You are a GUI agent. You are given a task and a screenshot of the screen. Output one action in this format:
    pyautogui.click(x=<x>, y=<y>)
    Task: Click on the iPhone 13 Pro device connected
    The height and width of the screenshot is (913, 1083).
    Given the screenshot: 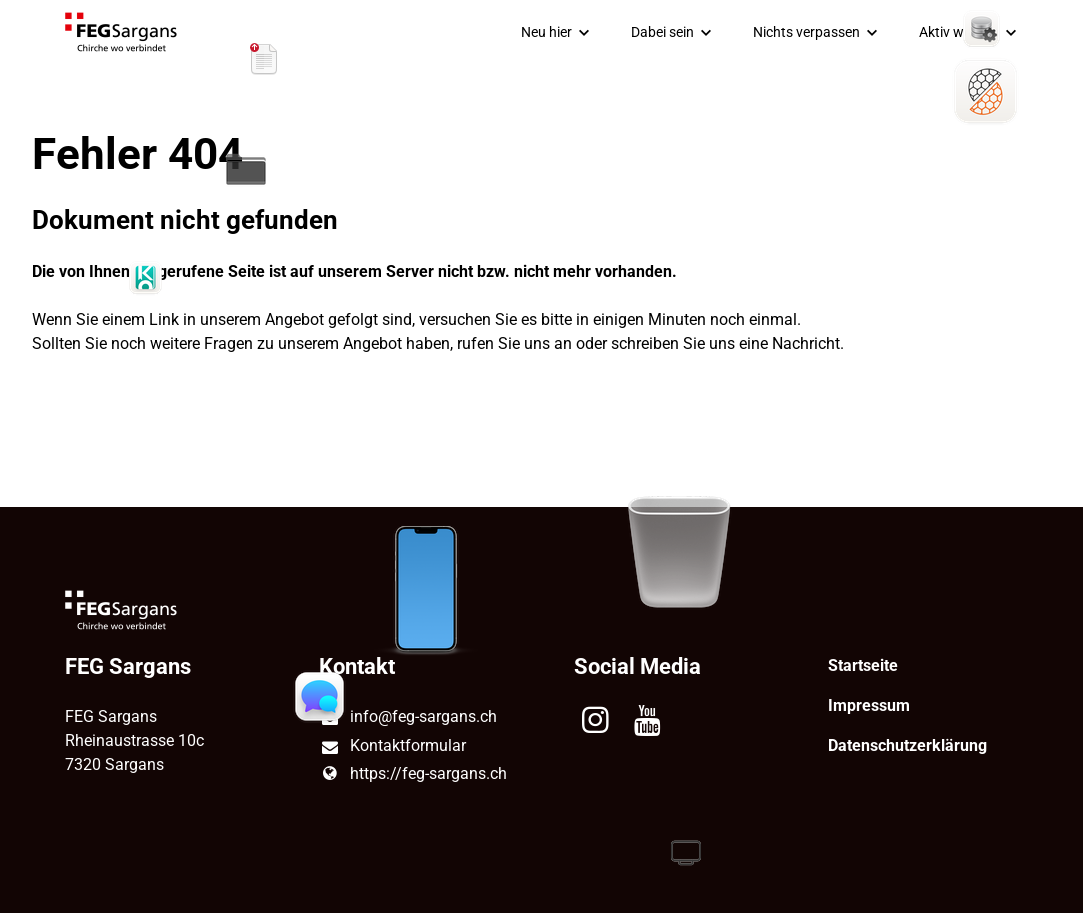 What is the action you would take?
    pyautogui.click(x=426, y=591)
    